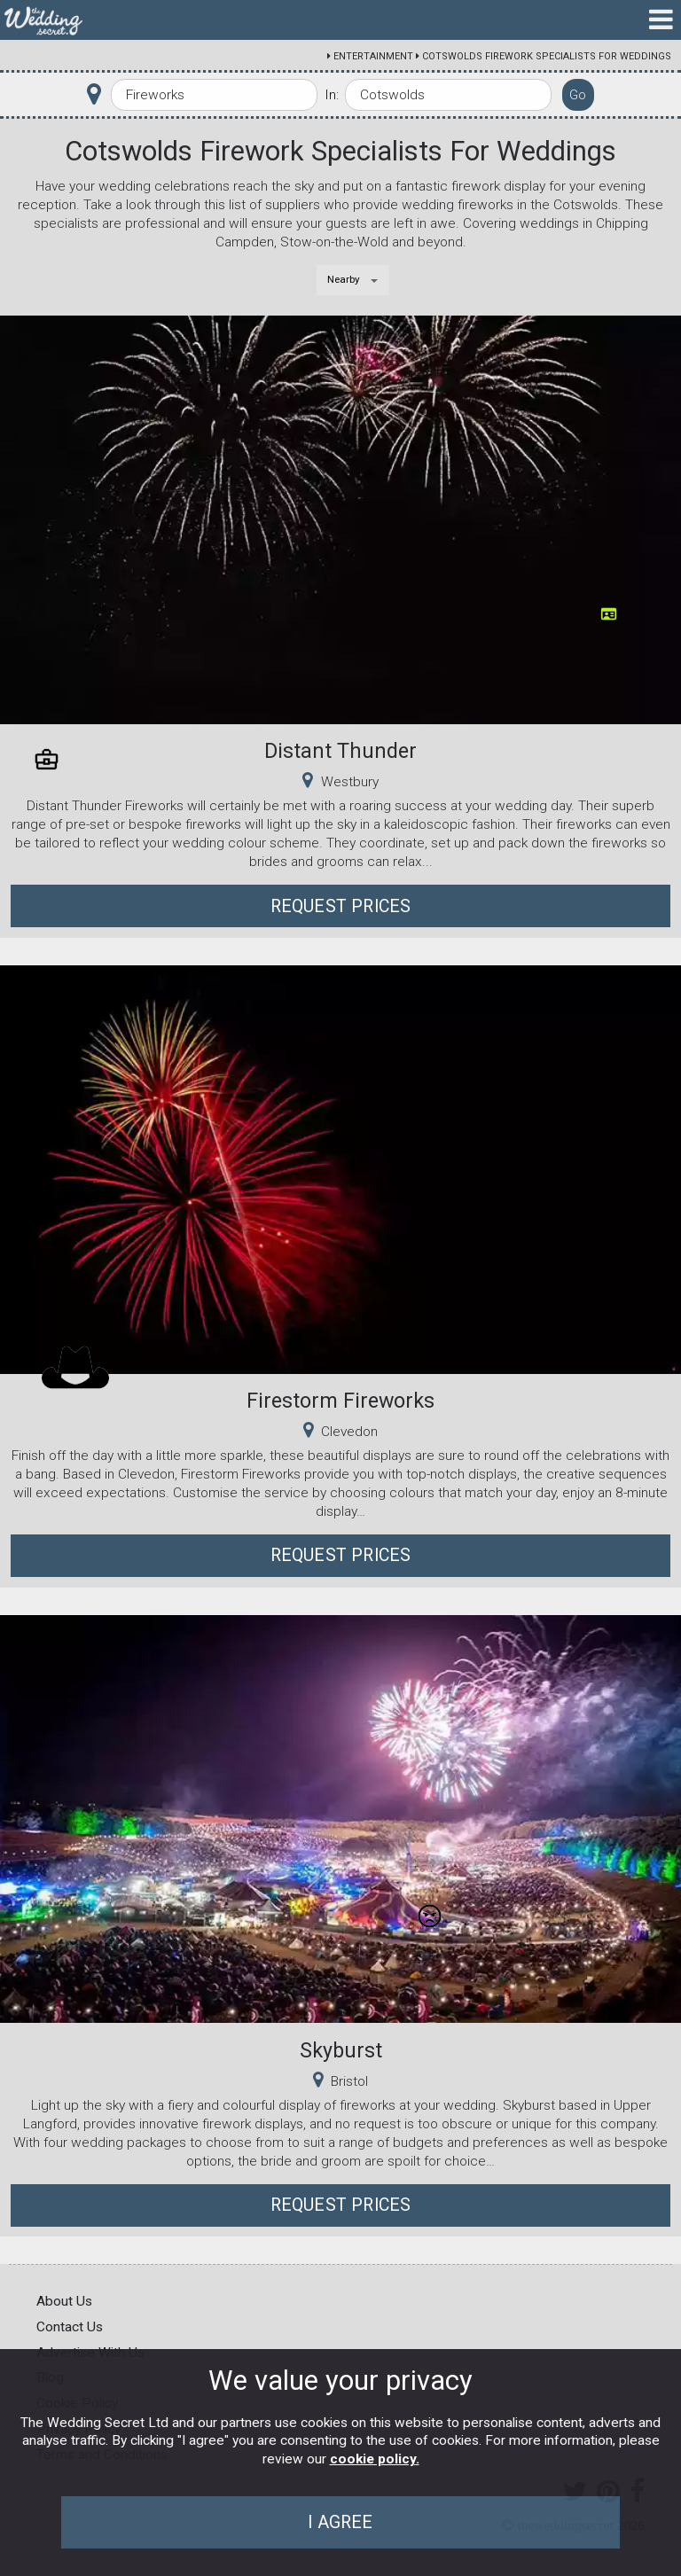 Image resolution: width=681 pixels, height=2576 pixels. I want to click on view your profile or identification details, so click(608, 613).